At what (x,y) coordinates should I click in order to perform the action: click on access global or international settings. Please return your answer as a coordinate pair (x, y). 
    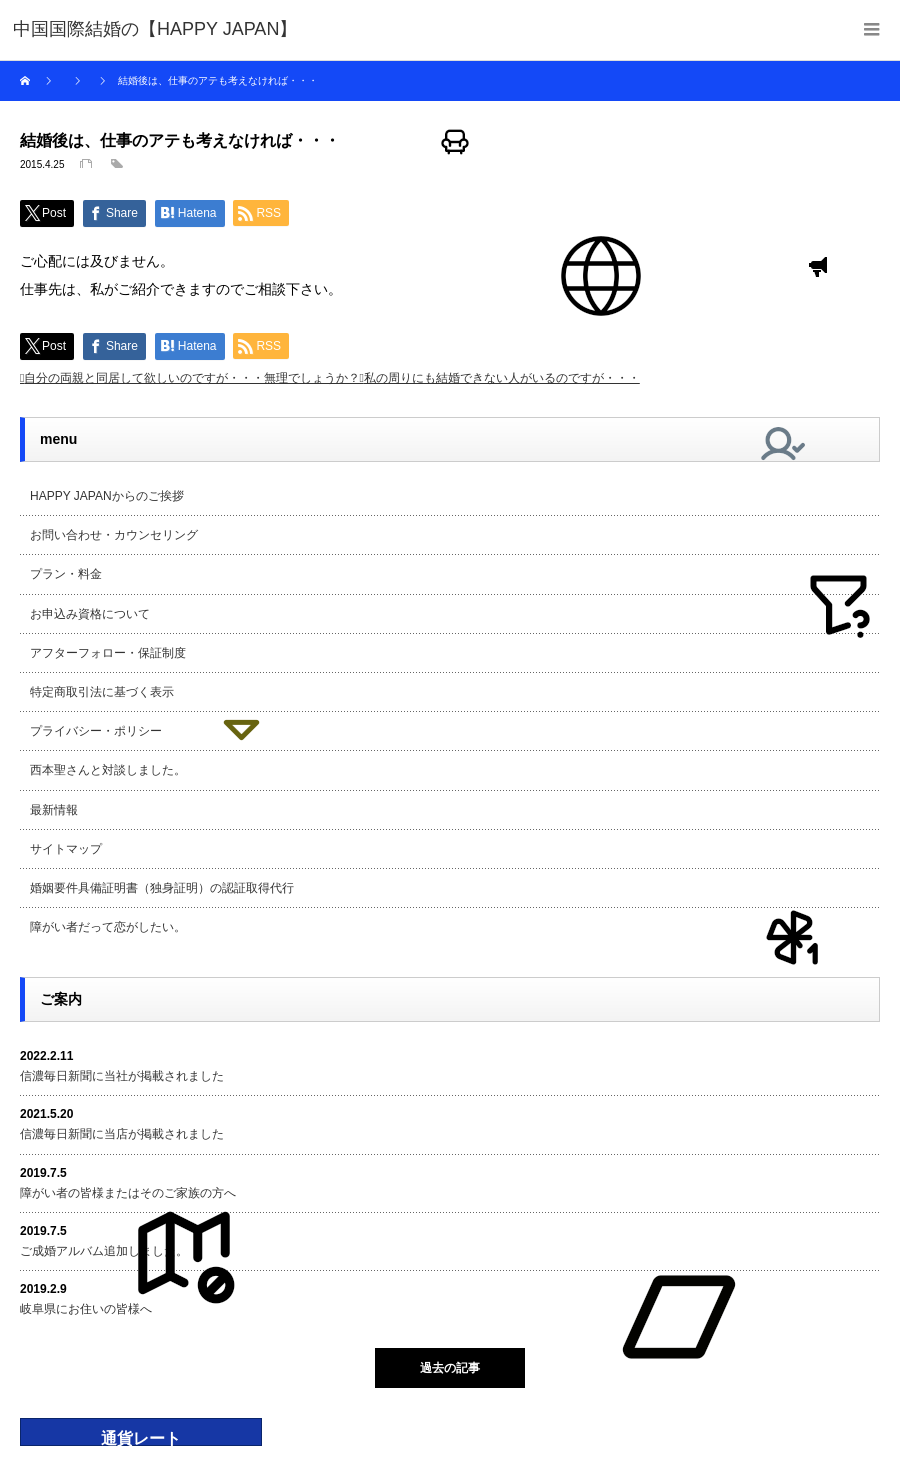
    Looking at the image, I should click on (601, 276).